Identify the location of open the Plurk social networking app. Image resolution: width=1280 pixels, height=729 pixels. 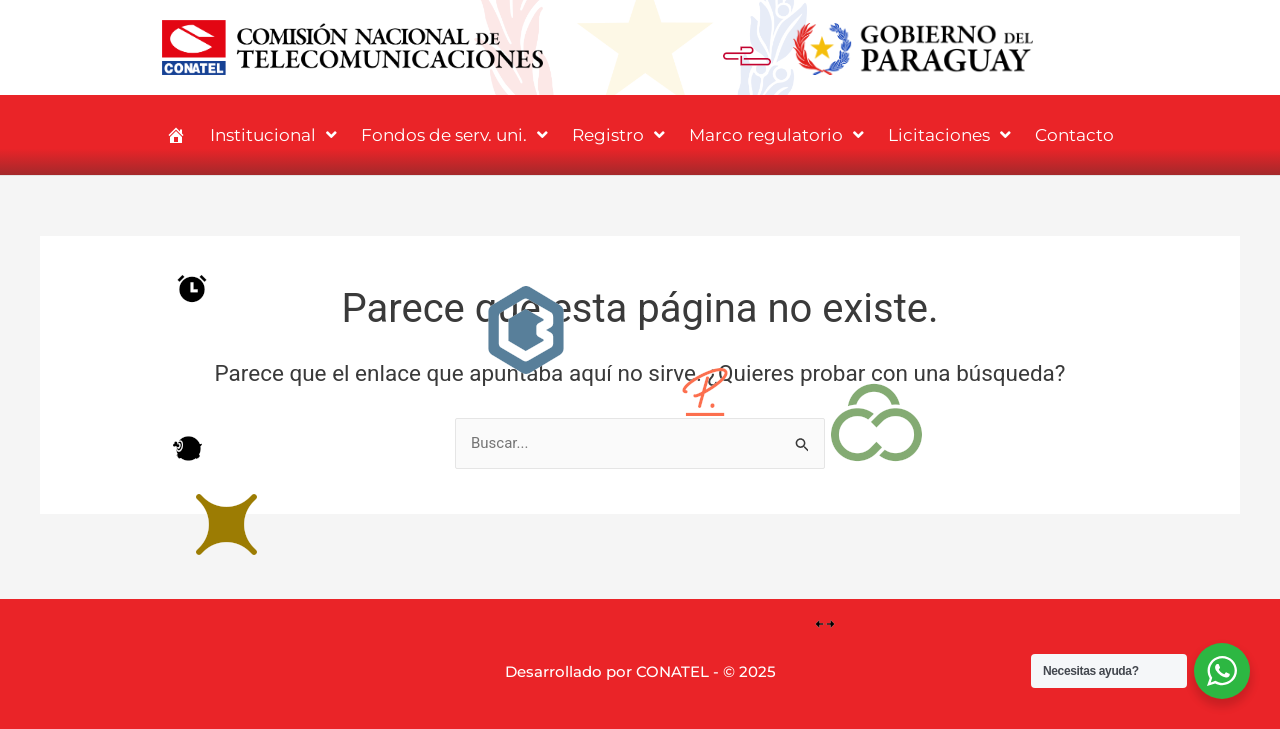
(187, 448).